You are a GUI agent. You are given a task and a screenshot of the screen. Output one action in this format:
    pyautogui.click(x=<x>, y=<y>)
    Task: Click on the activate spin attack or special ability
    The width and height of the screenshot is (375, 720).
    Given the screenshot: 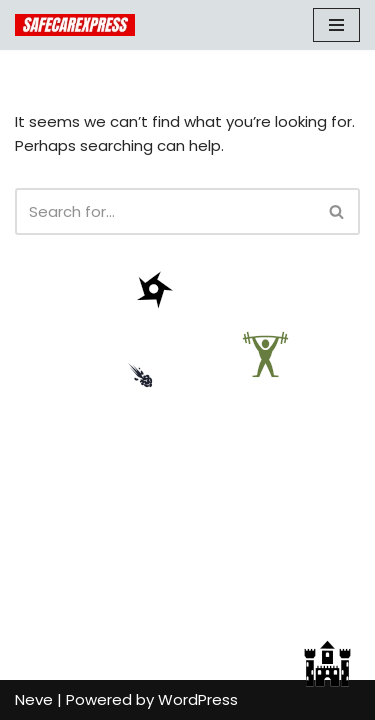 What is the action you would take?
    pyautogui.click(x=155, y=290)
    